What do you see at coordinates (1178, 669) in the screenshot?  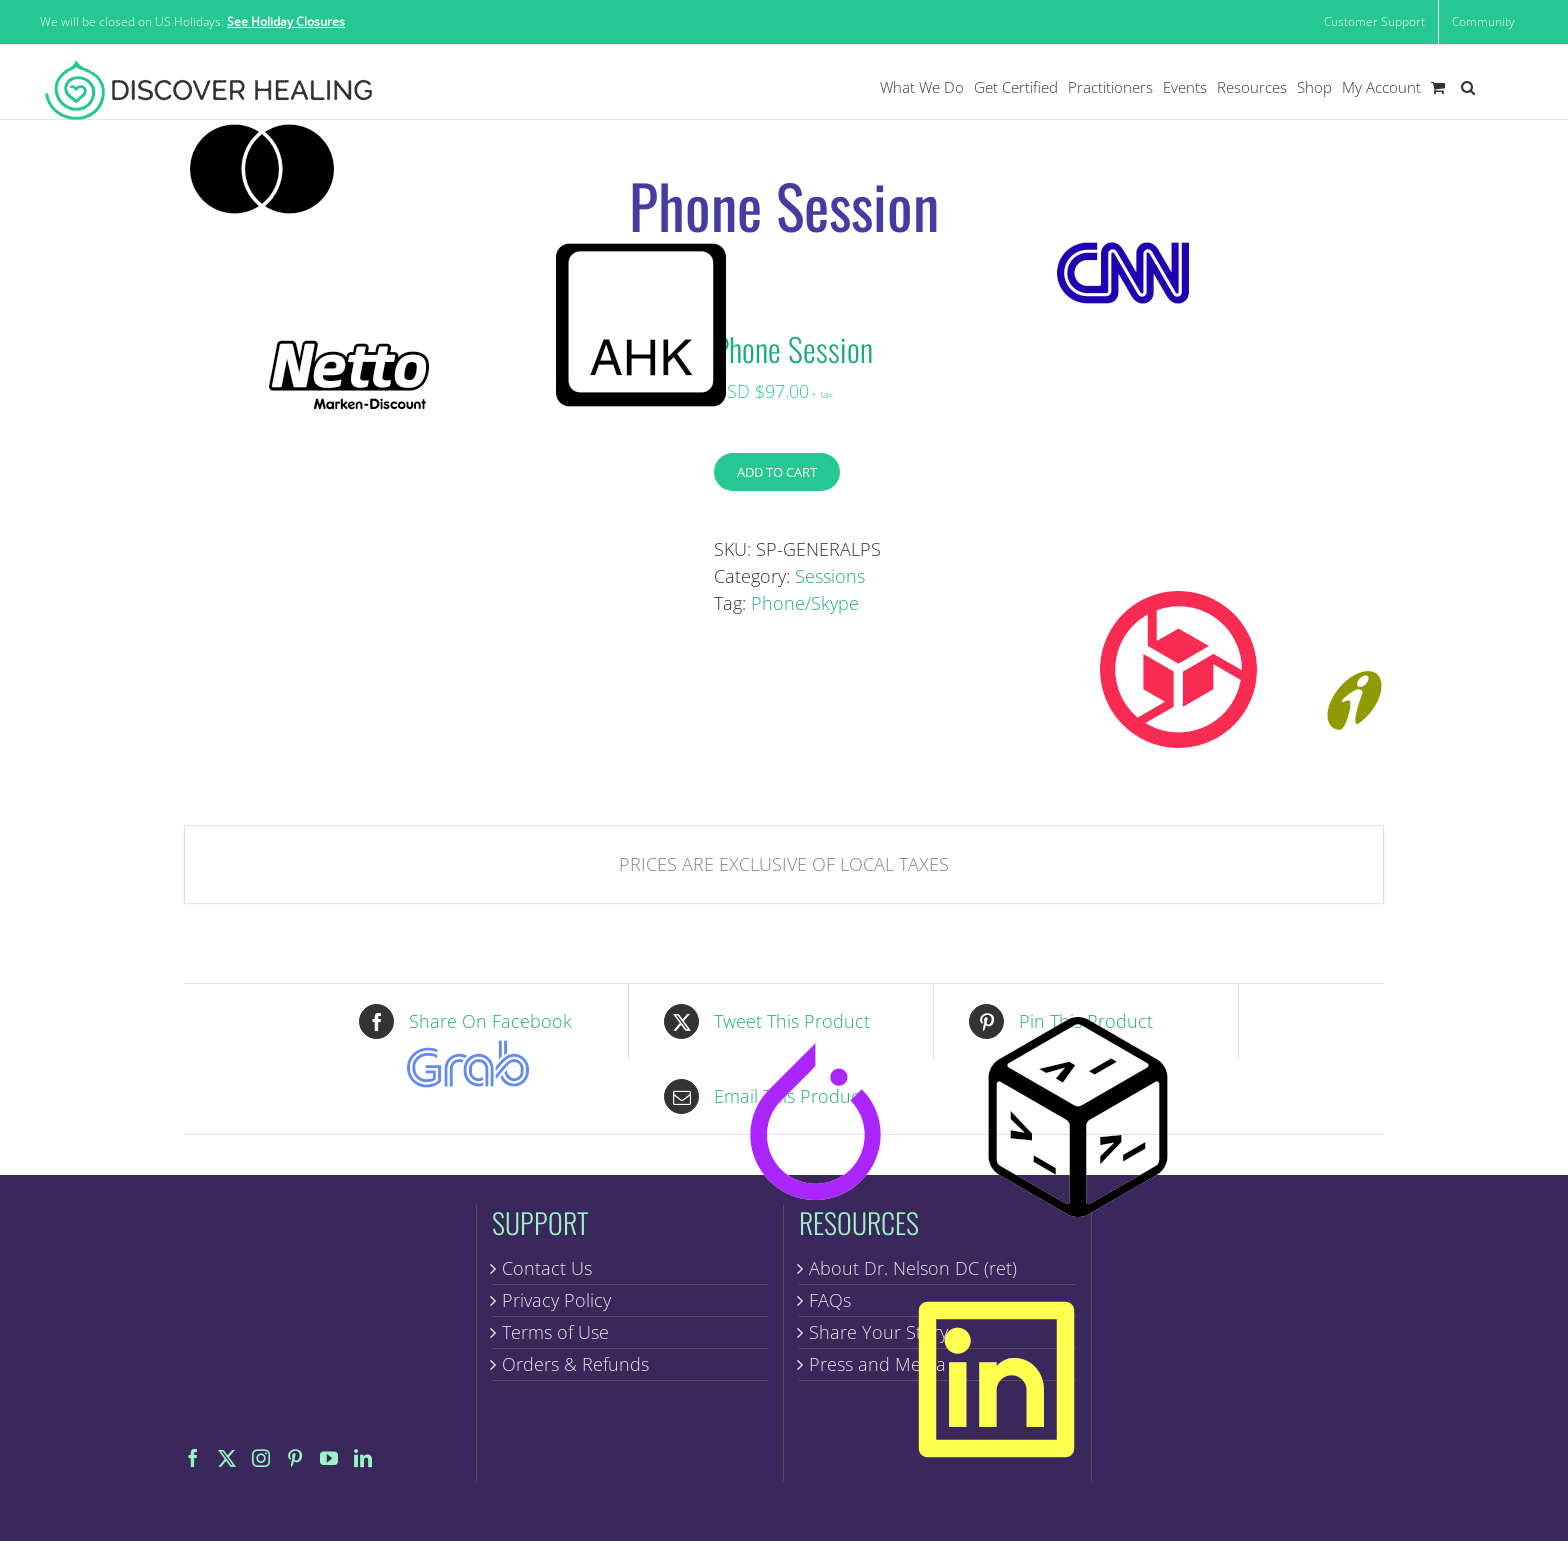 I see `google container-optimized os logo` at bounding box center [1178, 669].